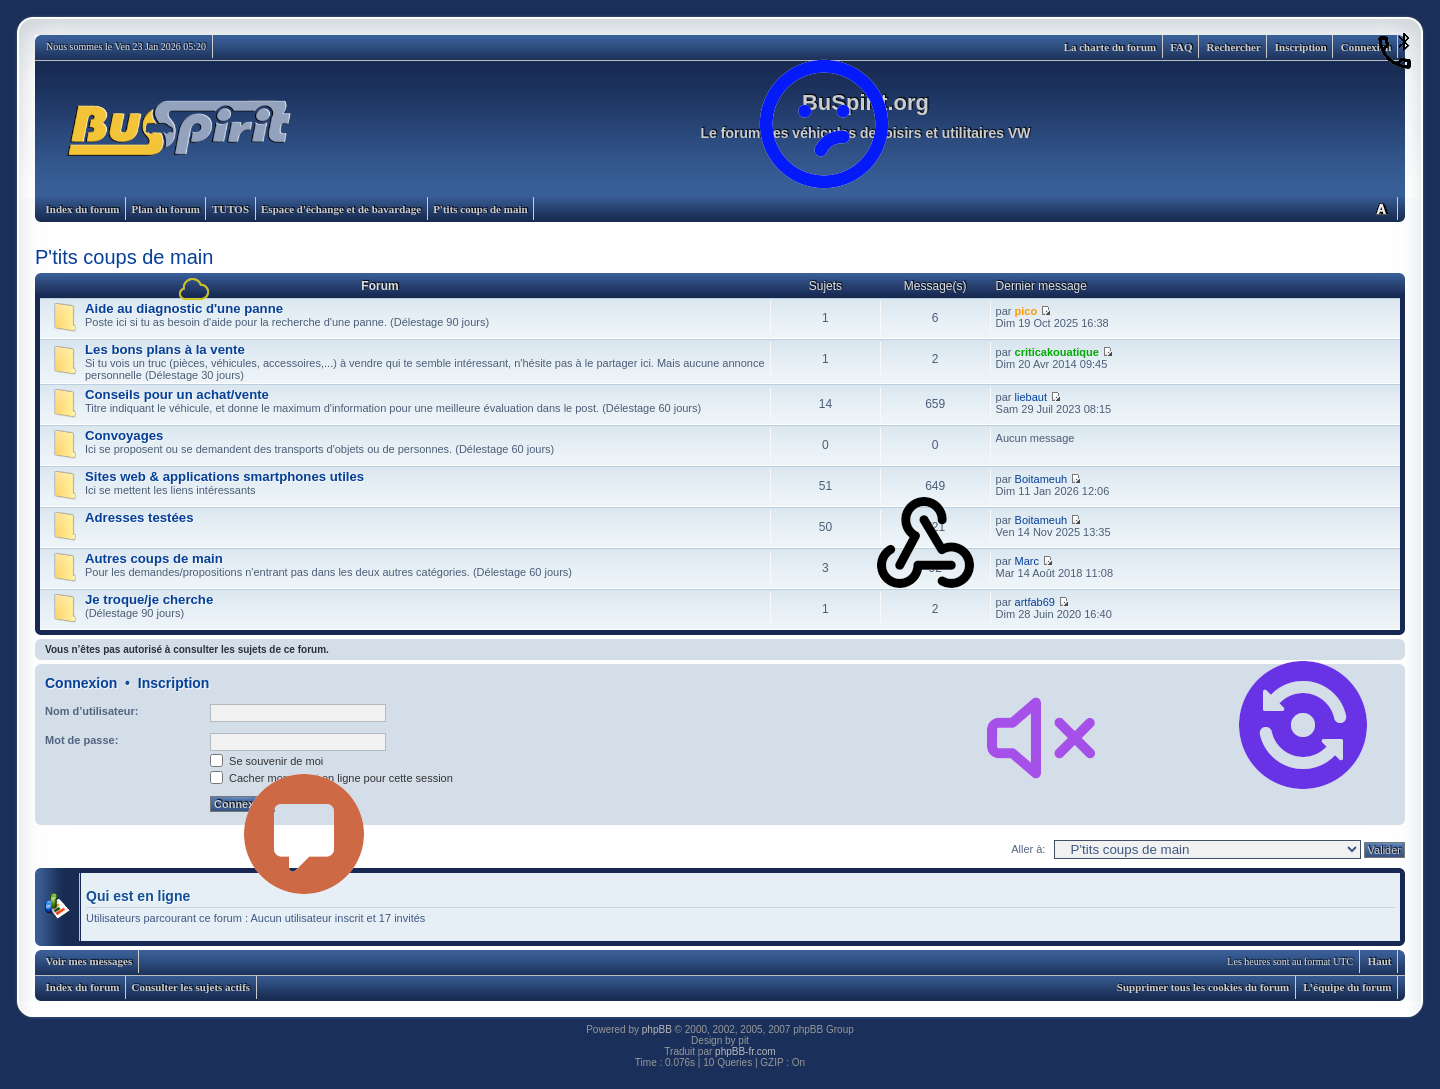 This screenshot has height=1089, width=1440. I want to click on configure webhook integrations, so click(925, 542).